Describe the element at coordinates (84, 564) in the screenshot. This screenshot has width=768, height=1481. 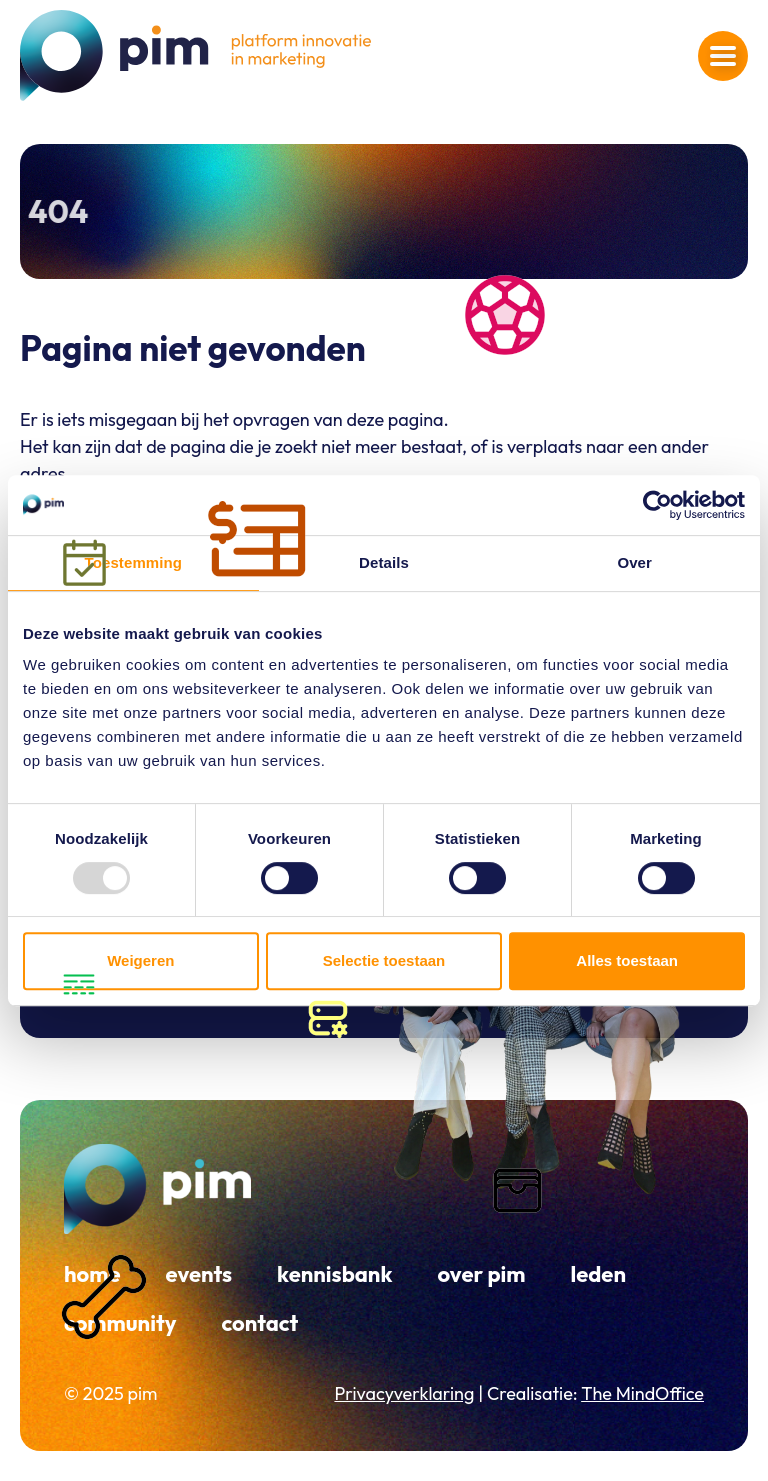
I see `confirm or complete a scheduled event` at that location.